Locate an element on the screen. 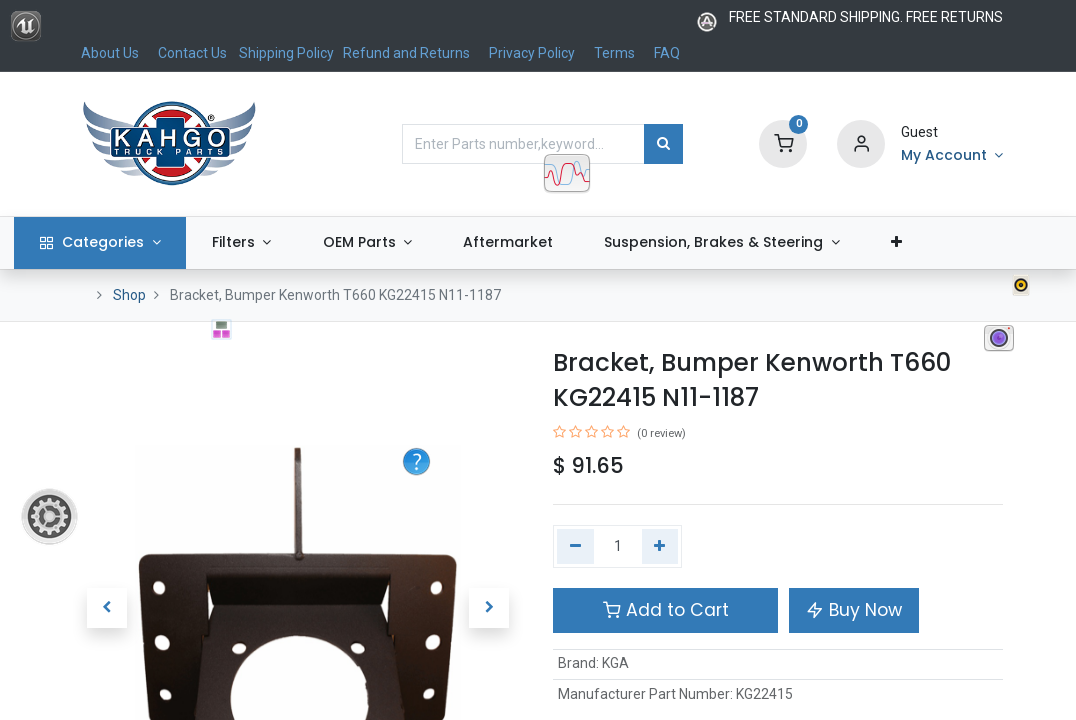  open power statistics application is located at coordinates (567, 173).